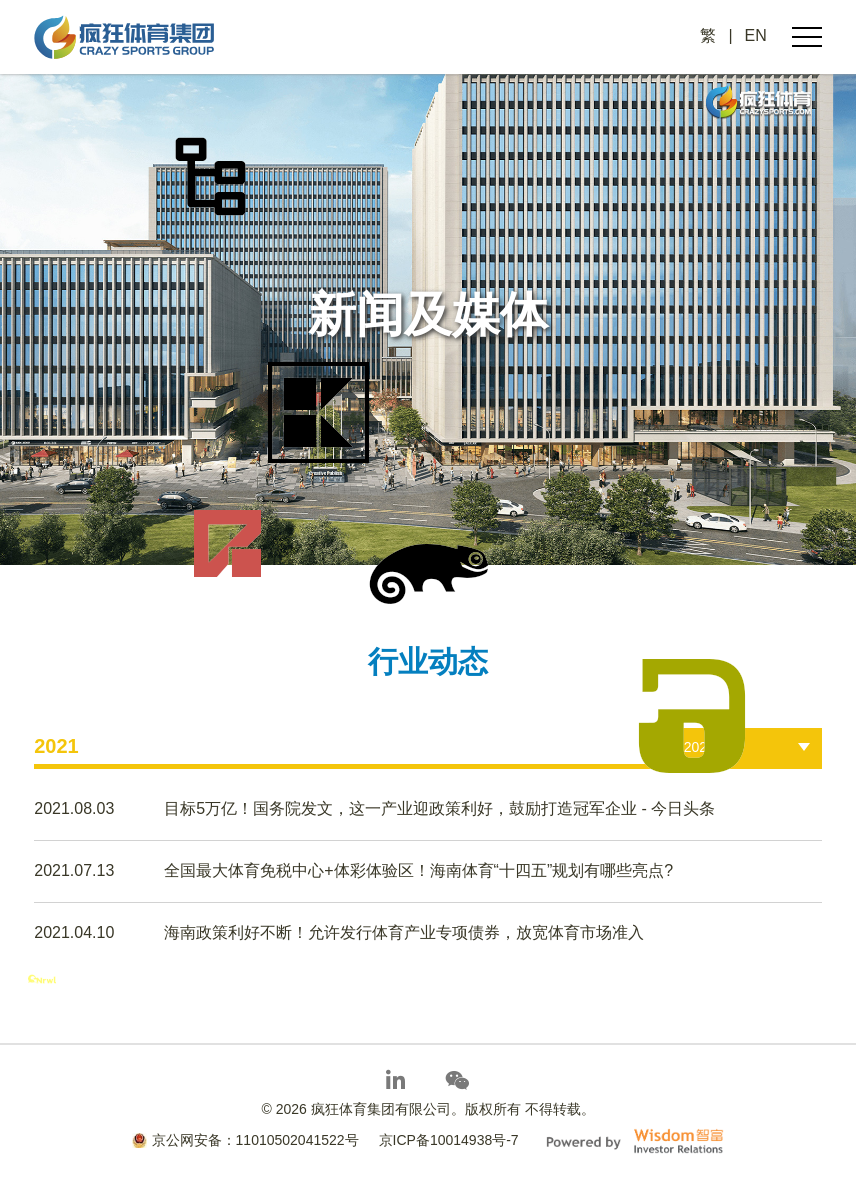 This screenshot has width=856, height=1179. Describe the element at coordinates (318, 412) in the screenshot. I see `open the Kaufland app` at that location.